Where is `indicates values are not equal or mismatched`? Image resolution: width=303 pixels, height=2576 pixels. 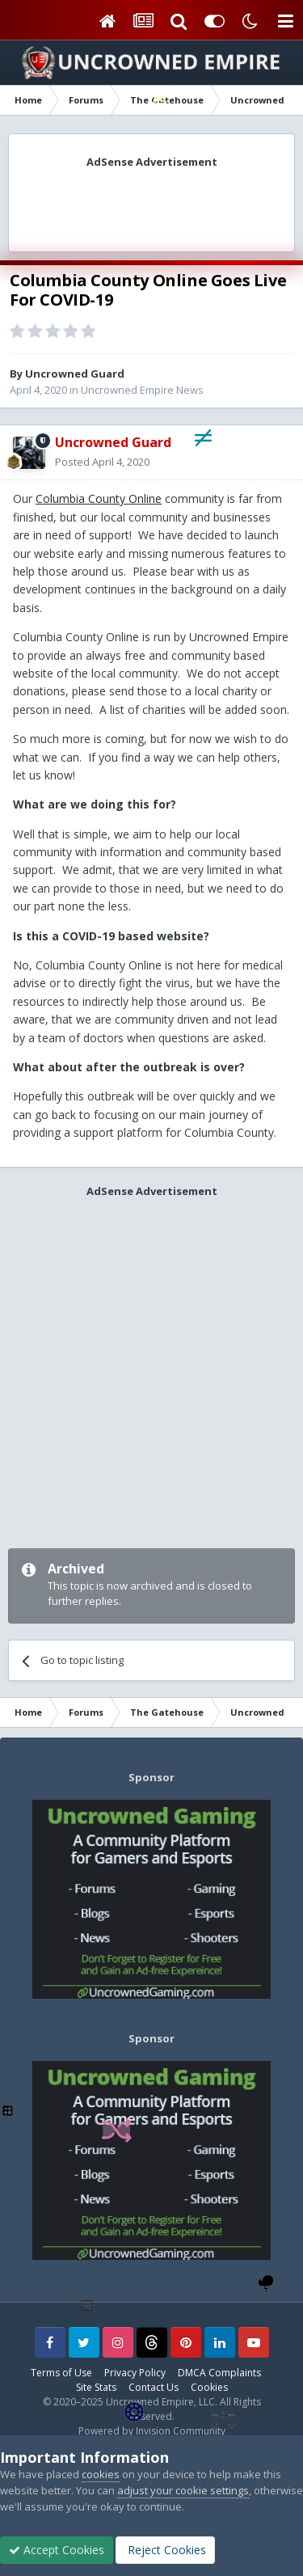 indicates values are not equal or mismatched is located at coordinates (203, 437).